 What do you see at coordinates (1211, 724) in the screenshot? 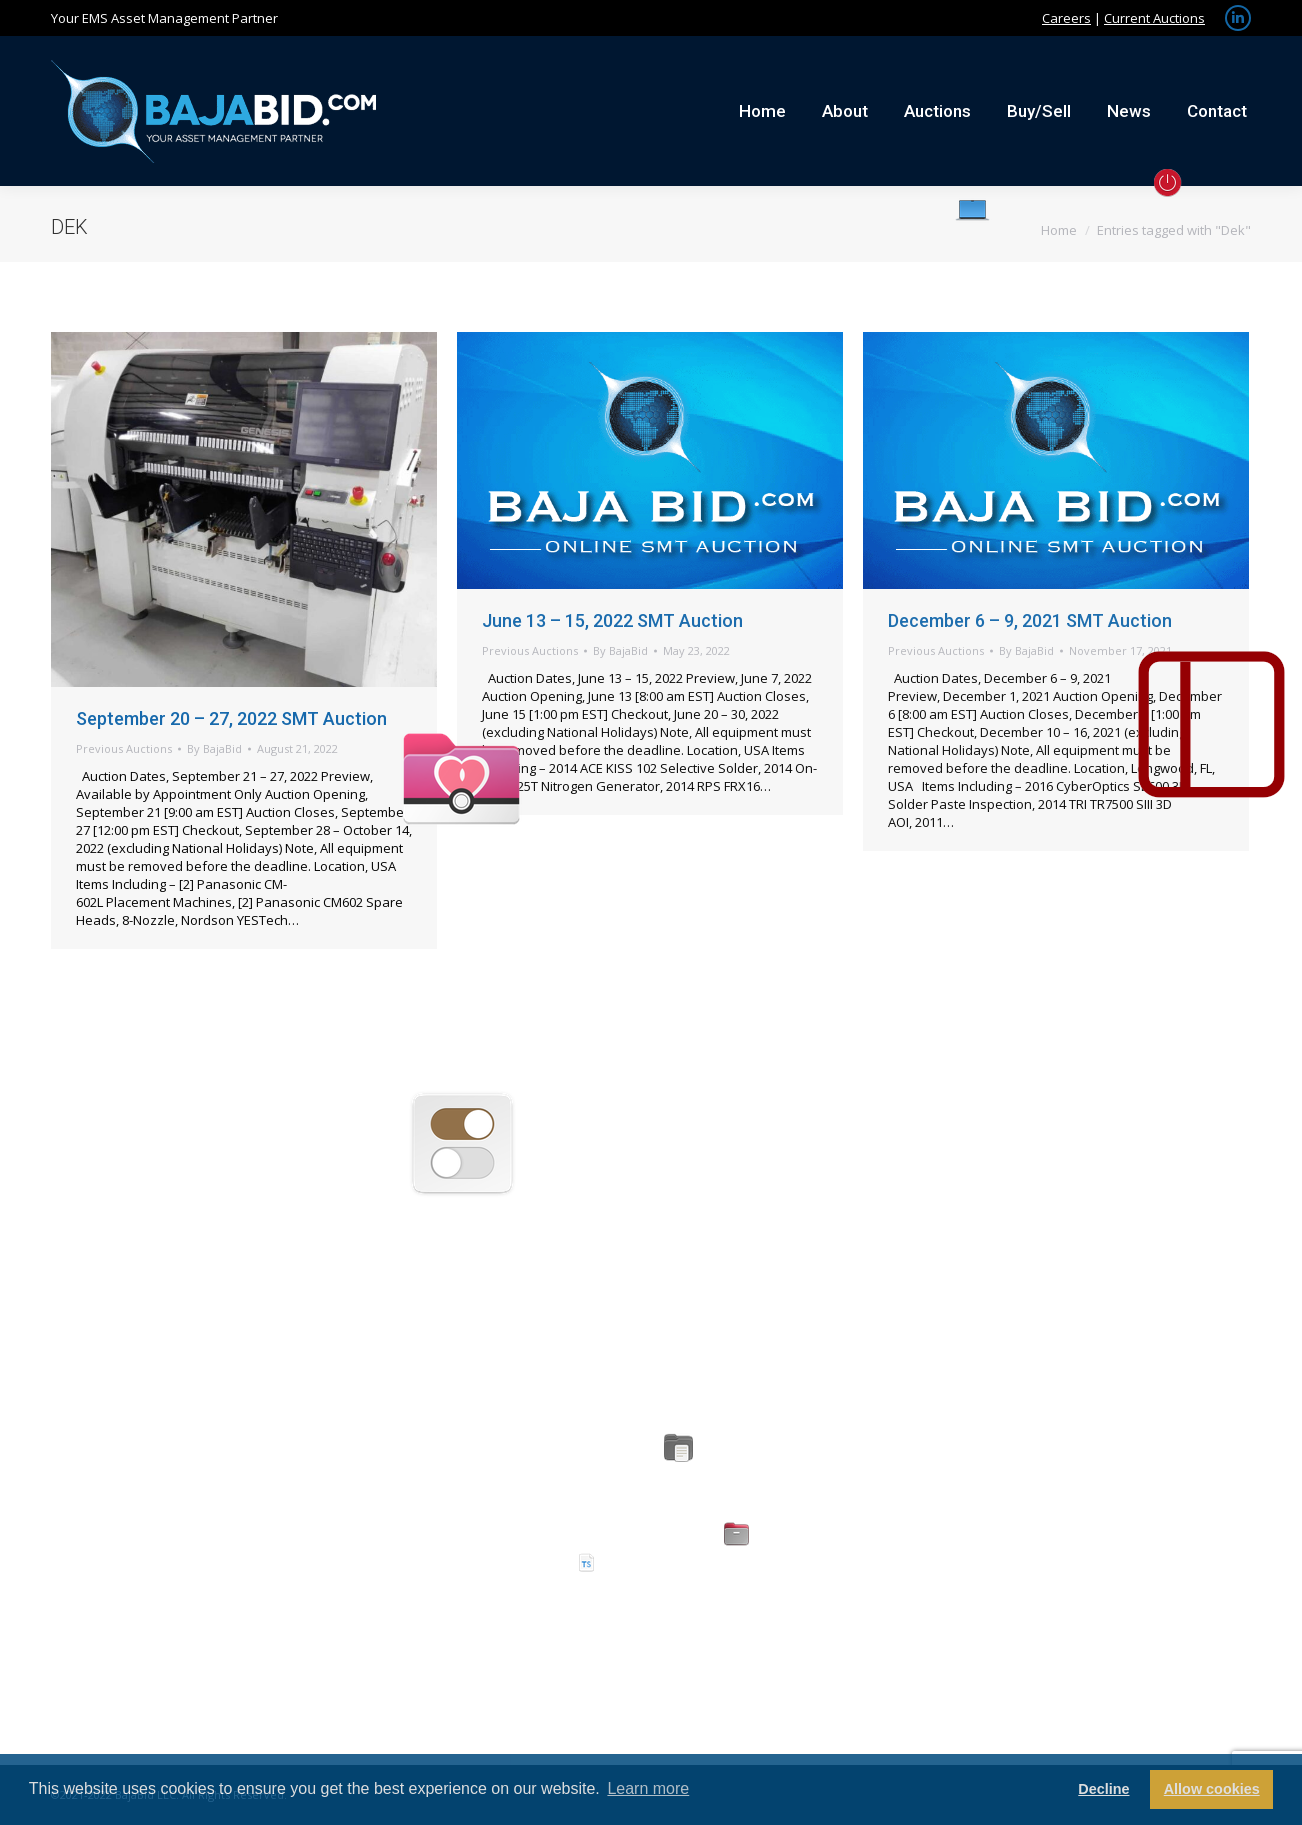
I see `toggle sidebar panel visibility` at bounding box center [1211, 724].